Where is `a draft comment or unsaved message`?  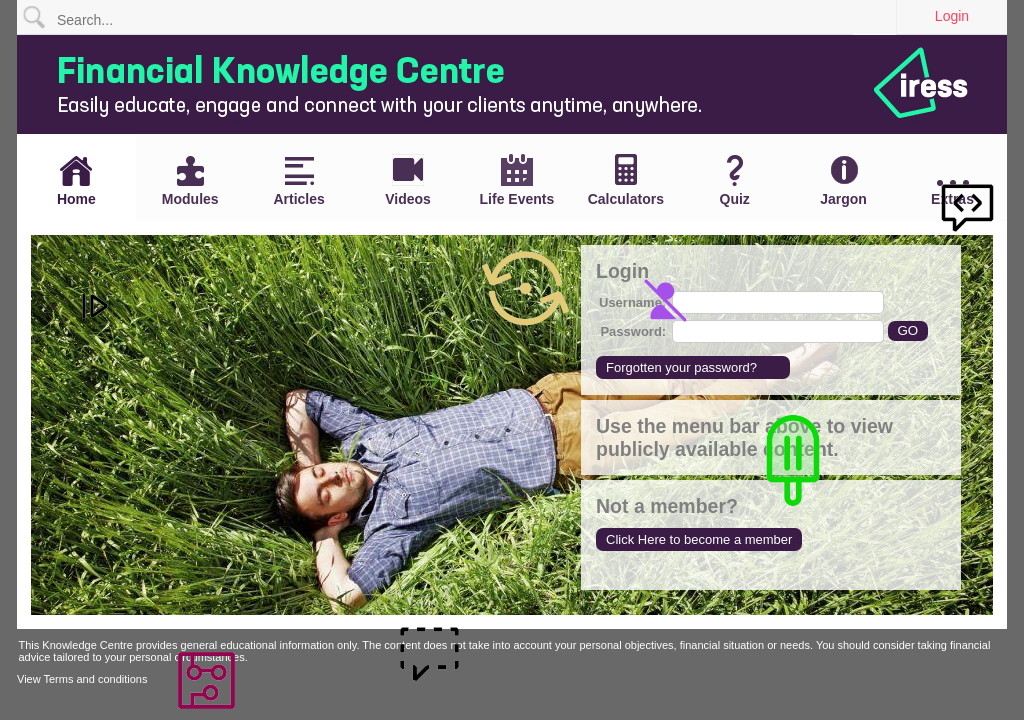
a draft comment or unsaved message is located at coordinates (429, 652).